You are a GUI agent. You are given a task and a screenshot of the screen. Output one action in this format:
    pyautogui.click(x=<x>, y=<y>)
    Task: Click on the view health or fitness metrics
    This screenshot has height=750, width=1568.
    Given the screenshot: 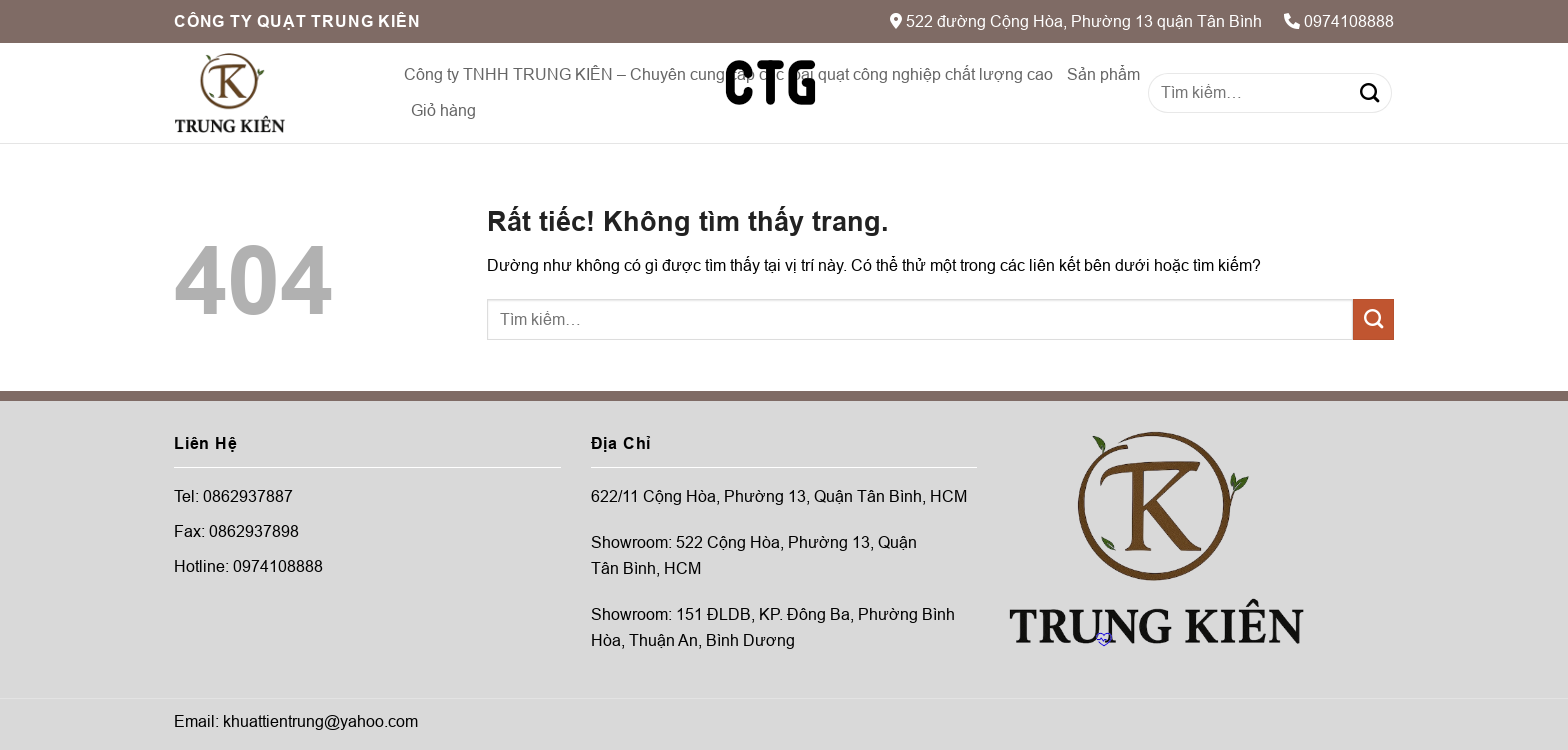 What is the action you would take?
    pyautogui.click(x=1104, y=639)
    